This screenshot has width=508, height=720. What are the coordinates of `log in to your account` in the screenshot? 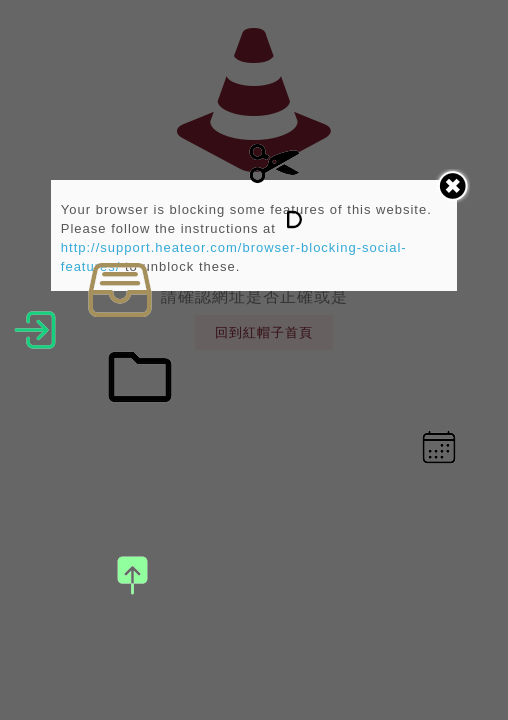 It's located at (35, 330).